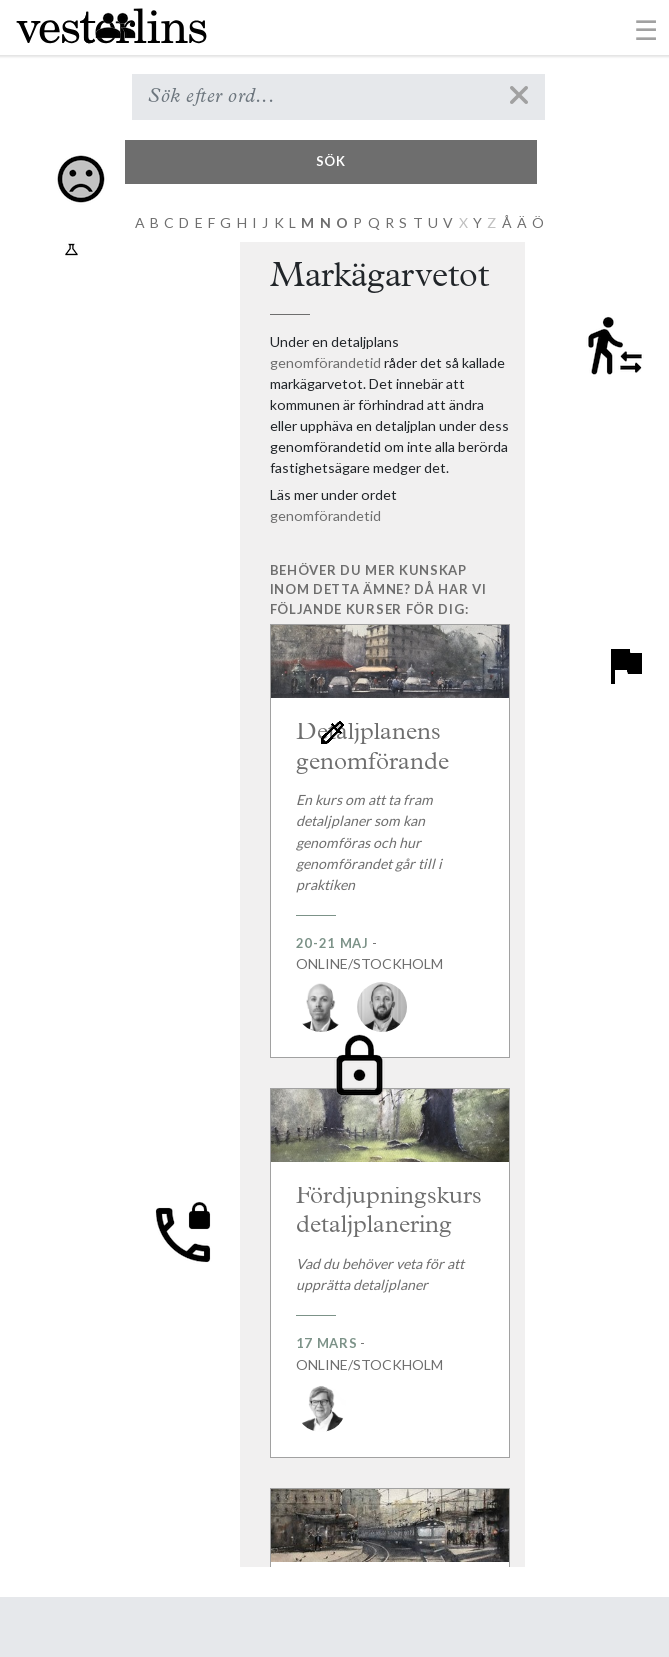 This screenshot has height=1657, width=669. Describe the element at coordinates (183, 1235) in the screenshot. I see `phone is locked or secured` at that location.